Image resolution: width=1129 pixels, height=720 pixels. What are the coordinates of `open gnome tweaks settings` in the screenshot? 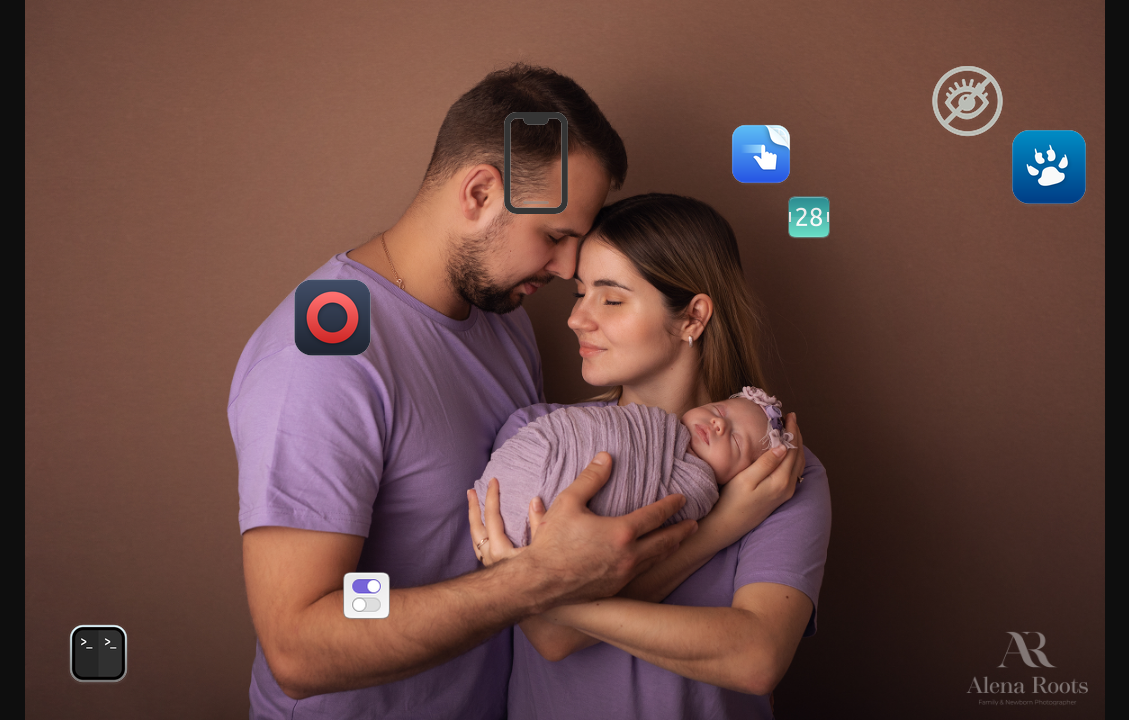 It's located at (366, 595).